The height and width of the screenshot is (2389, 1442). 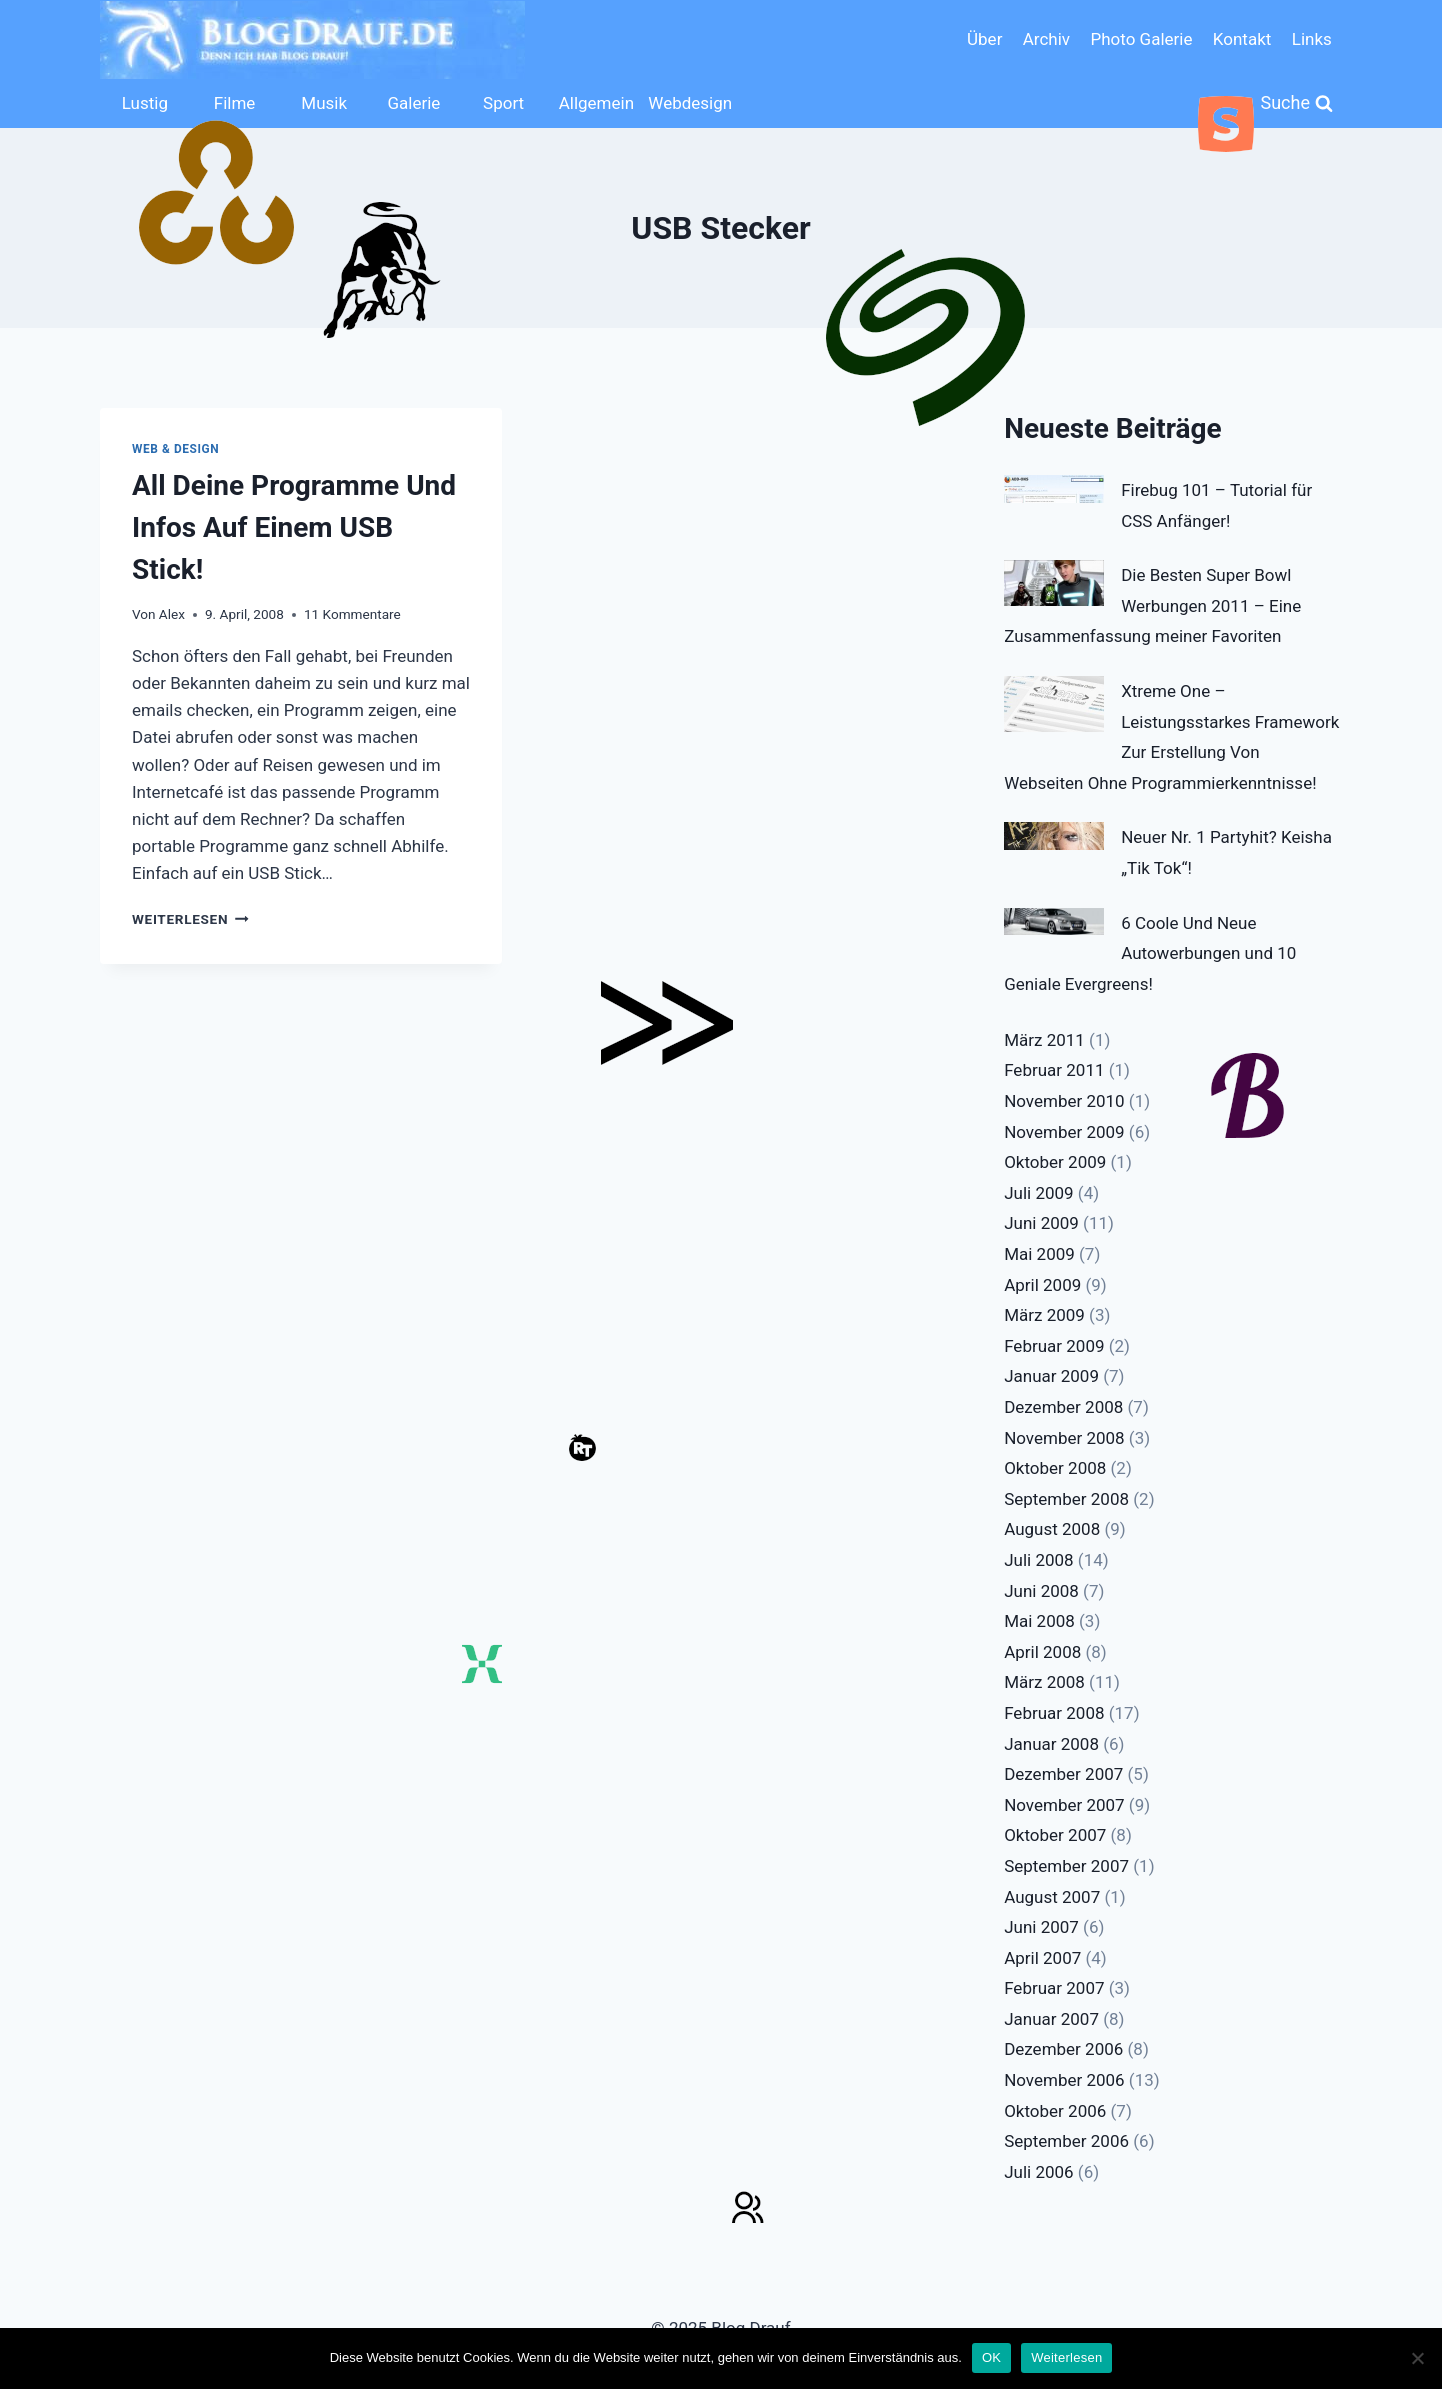 I want to click on mixpanel logo, so click(x=482, y=1664).